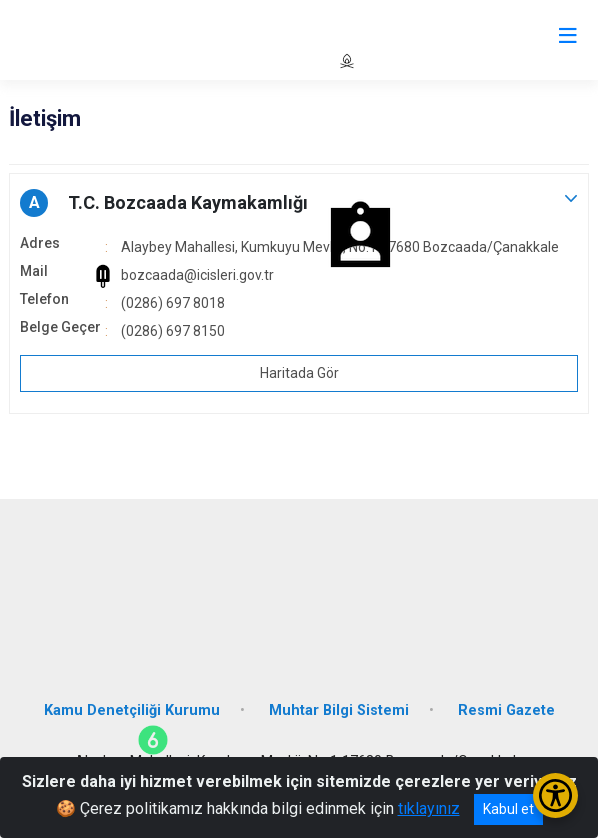 The width and height of the screenshot is (598, 838). What do you see at coordinates (360, 237) in the screenshot?
I see `view user profile or account details` at bounding box center [360, 237].